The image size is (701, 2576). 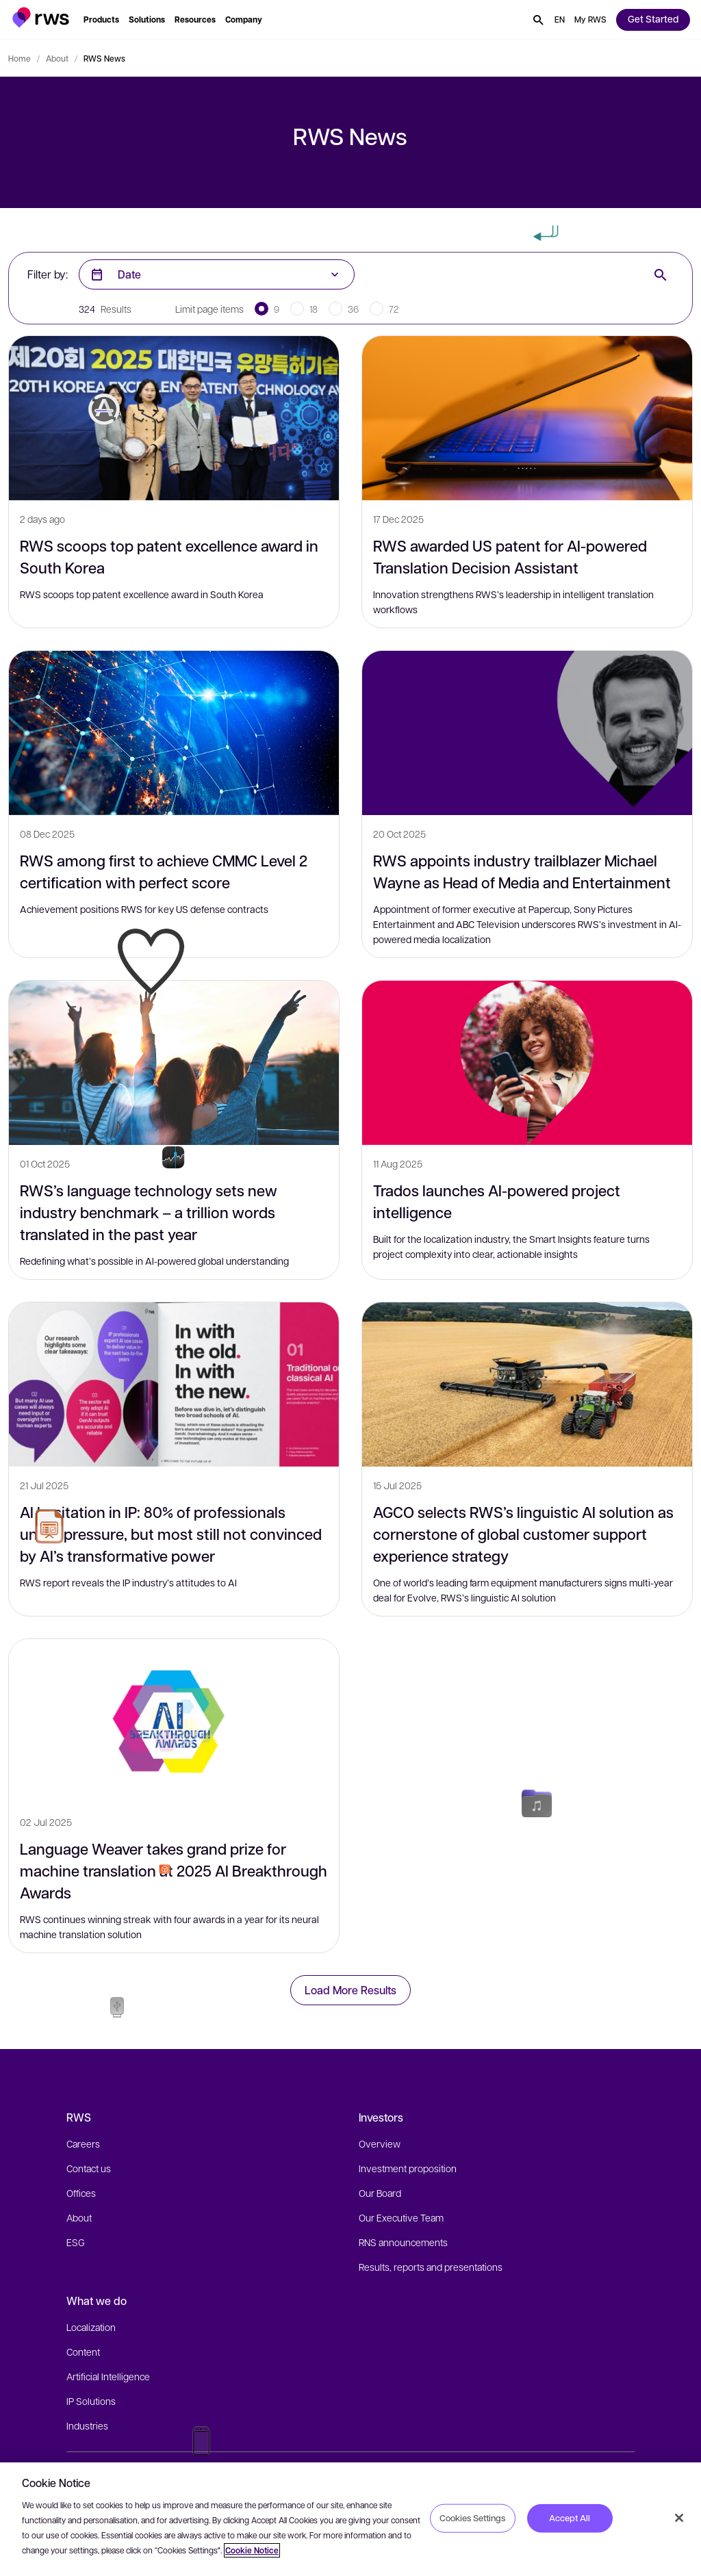 What do you see at coordinates (151, 962) in the screenshot?
I see `add to favorites` at bounding box center [151, 962].